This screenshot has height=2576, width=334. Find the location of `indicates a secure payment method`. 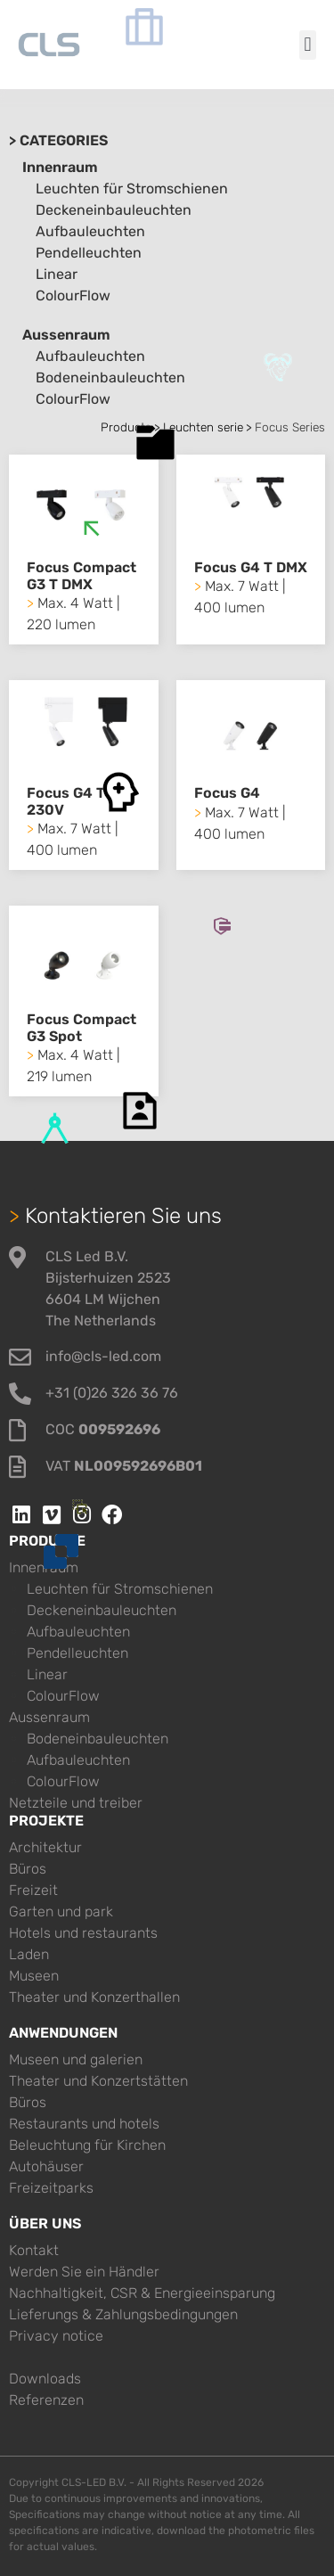

indicates a secure payment method is located at coordinates (222, 926).